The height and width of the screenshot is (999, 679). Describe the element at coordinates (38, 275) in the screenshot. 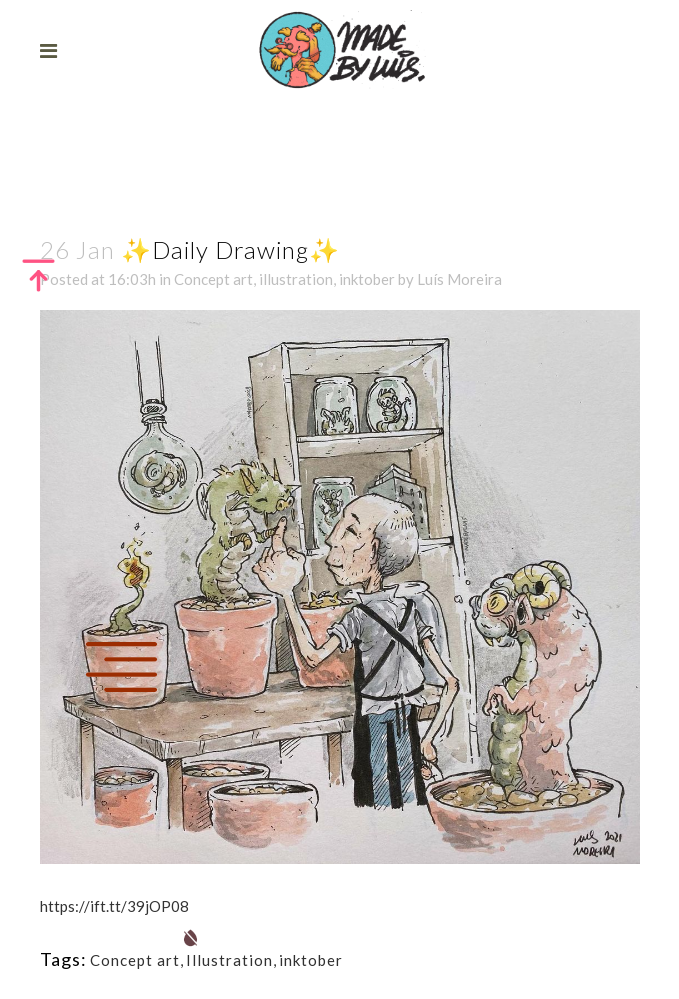

I see `scroll to top of page` at that location.